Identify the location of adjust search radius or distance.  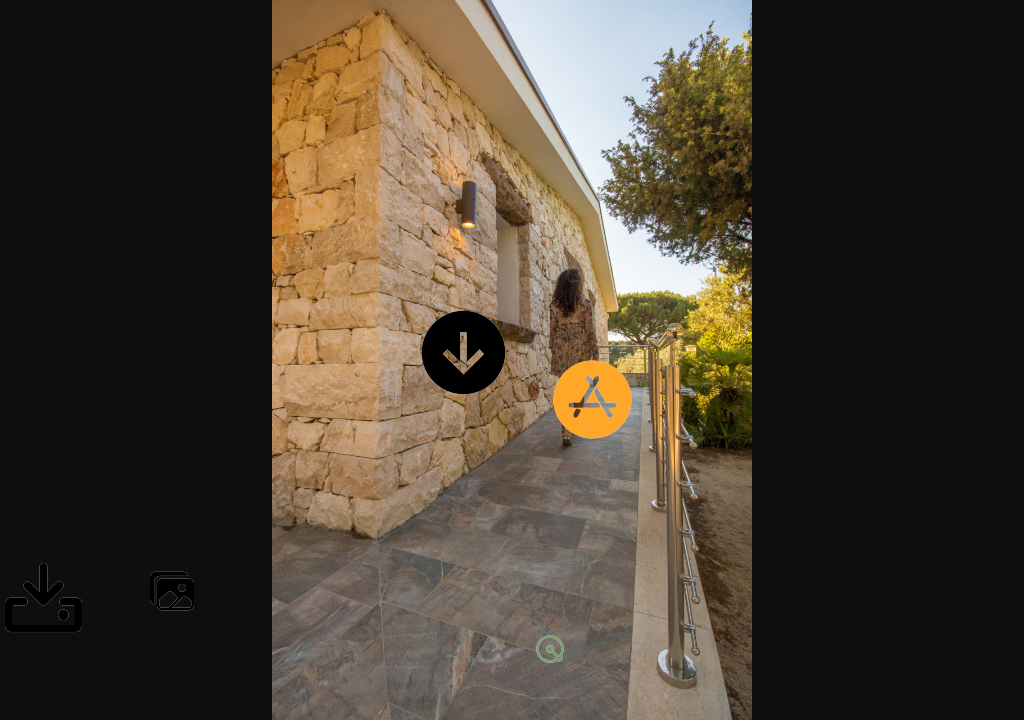
(550, 649).